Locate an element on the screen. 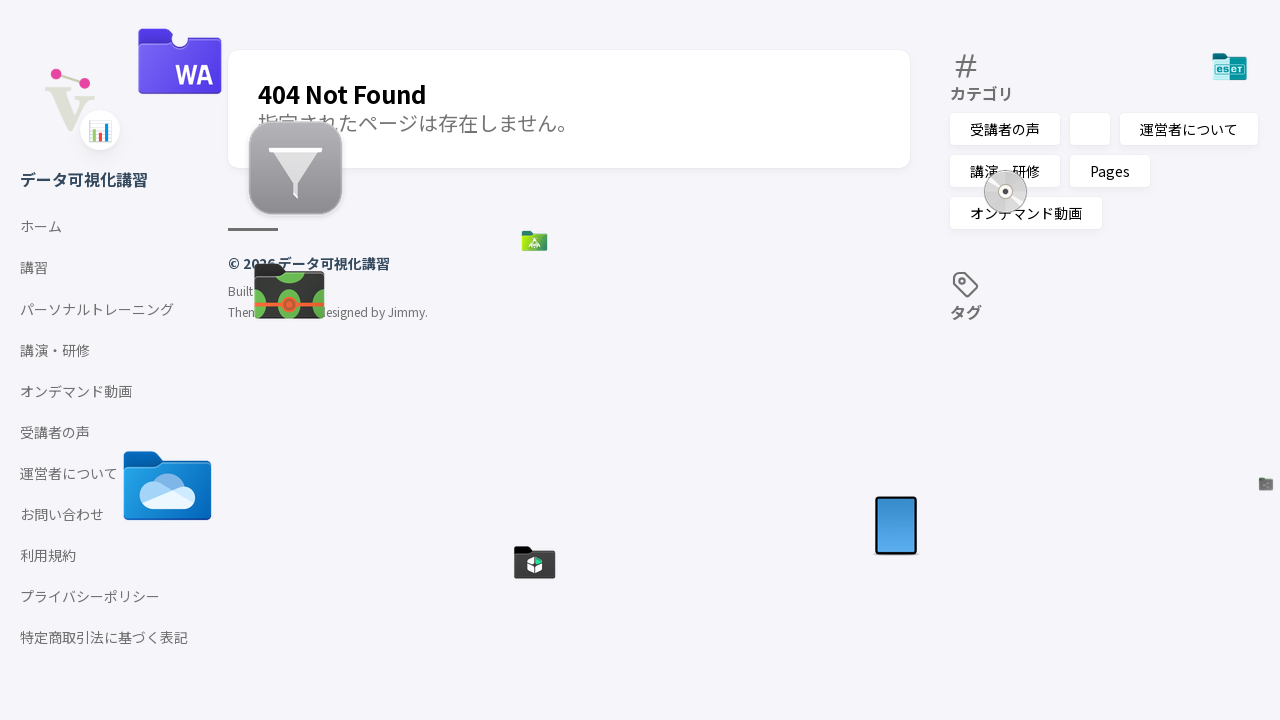 This screenshot has height=720, width=1280. folder containing webassembly project files is located at coordinates (179, 63).